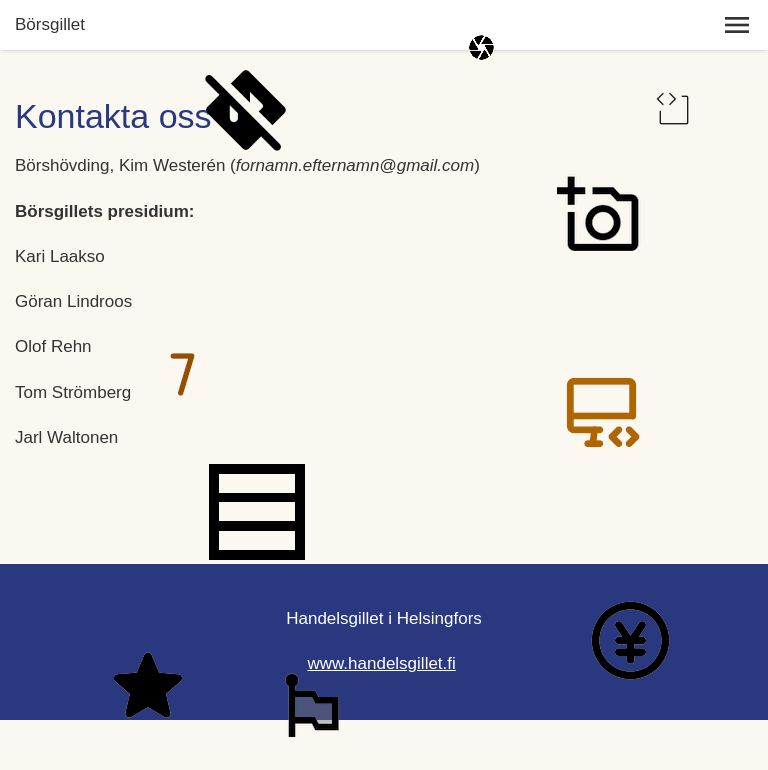  Describe the element at coordinates (674, 110) in the screenshot. I see `insert a code block or snippet` at that location.